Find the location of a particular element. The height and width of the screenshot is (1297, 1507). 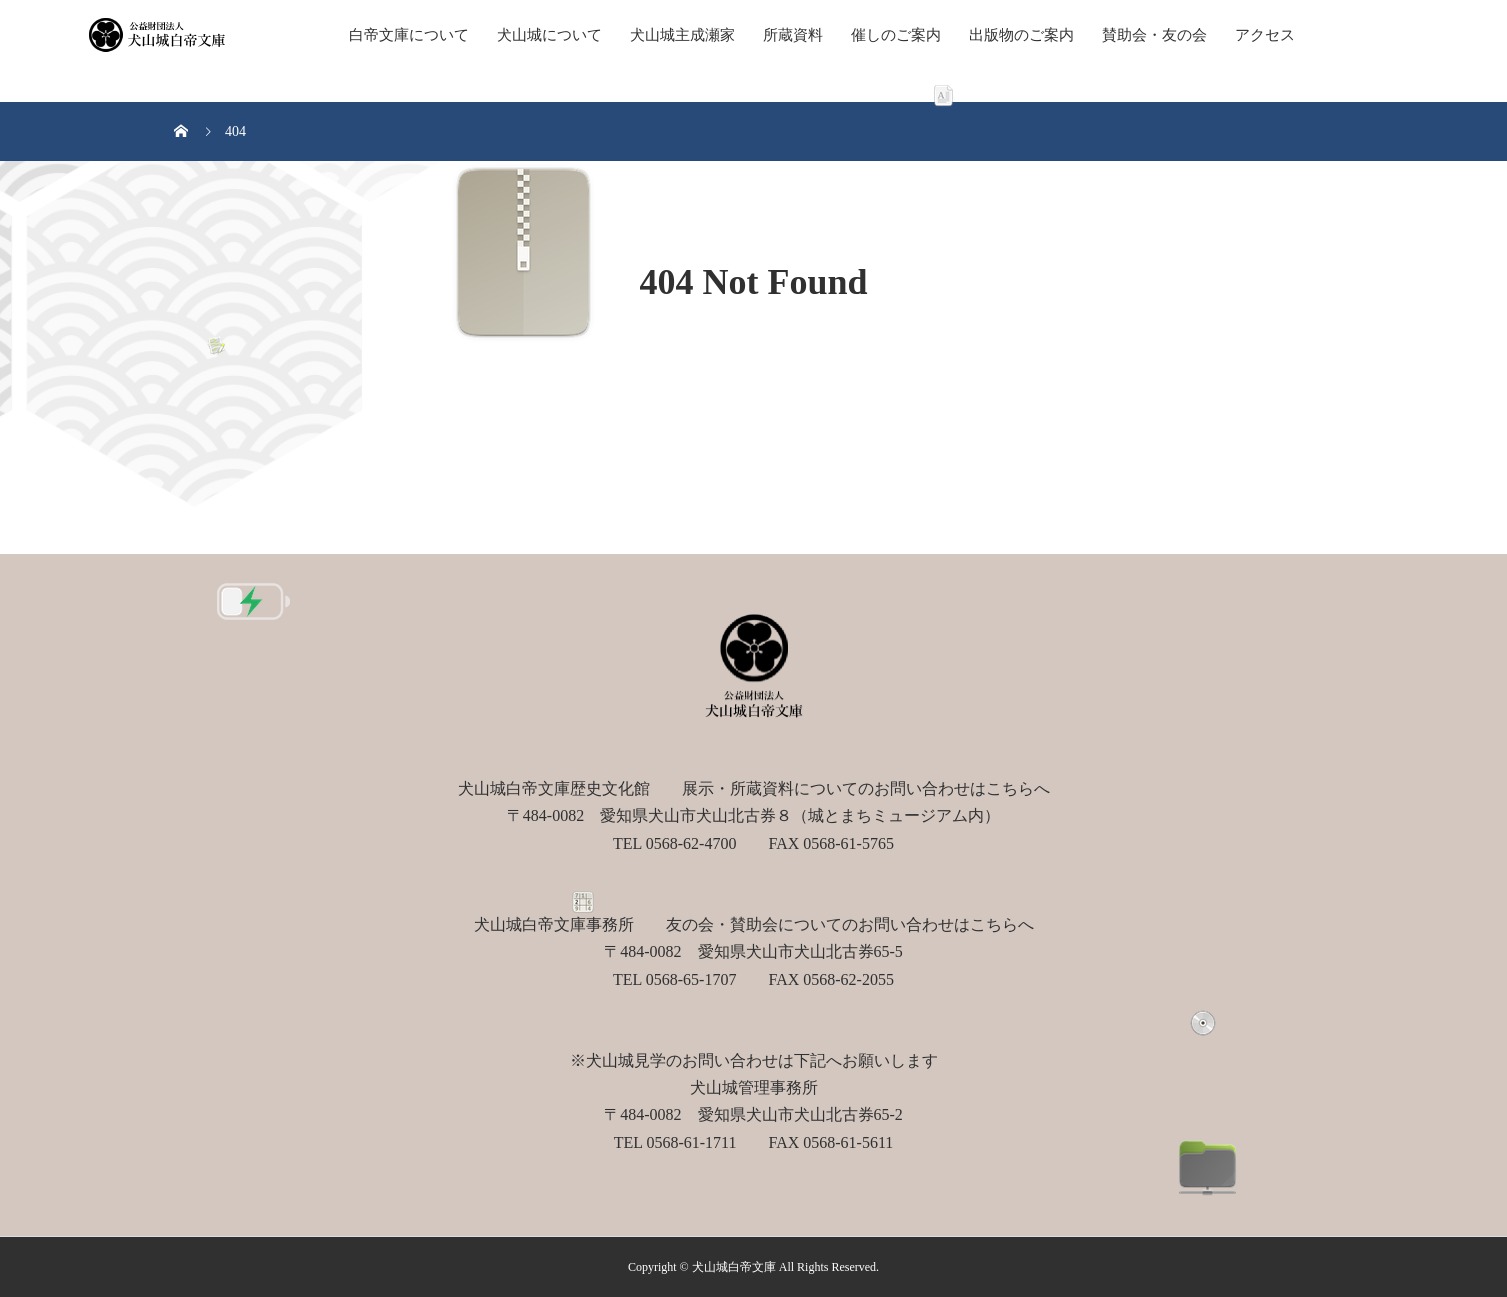

open engrampa archive manager is located at coordinates (523, 252).